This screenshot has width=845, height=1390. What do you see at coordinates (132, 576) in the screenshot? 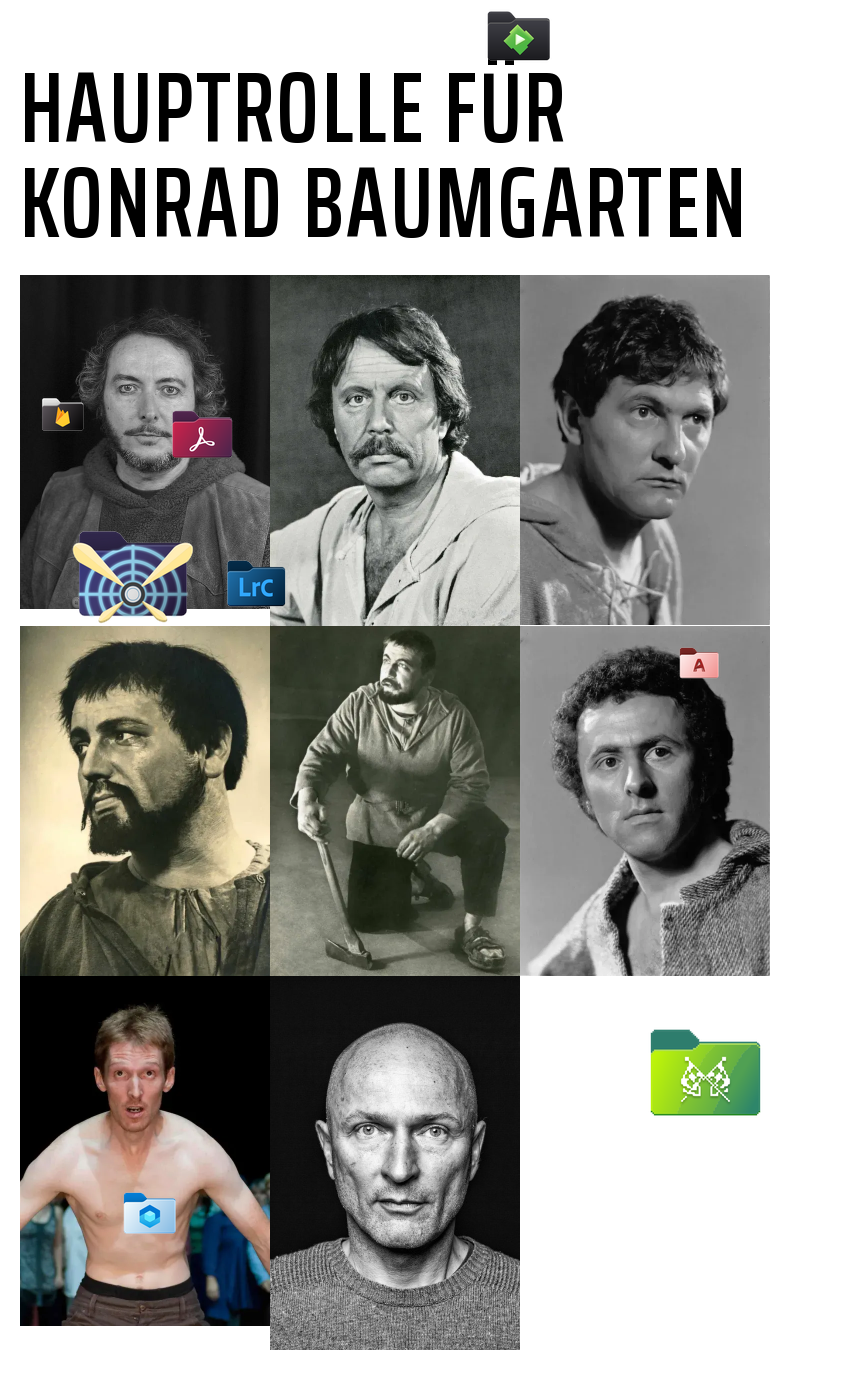
I see `open folder containing pokémon beast ball assets` at bounding box center [132, 576].